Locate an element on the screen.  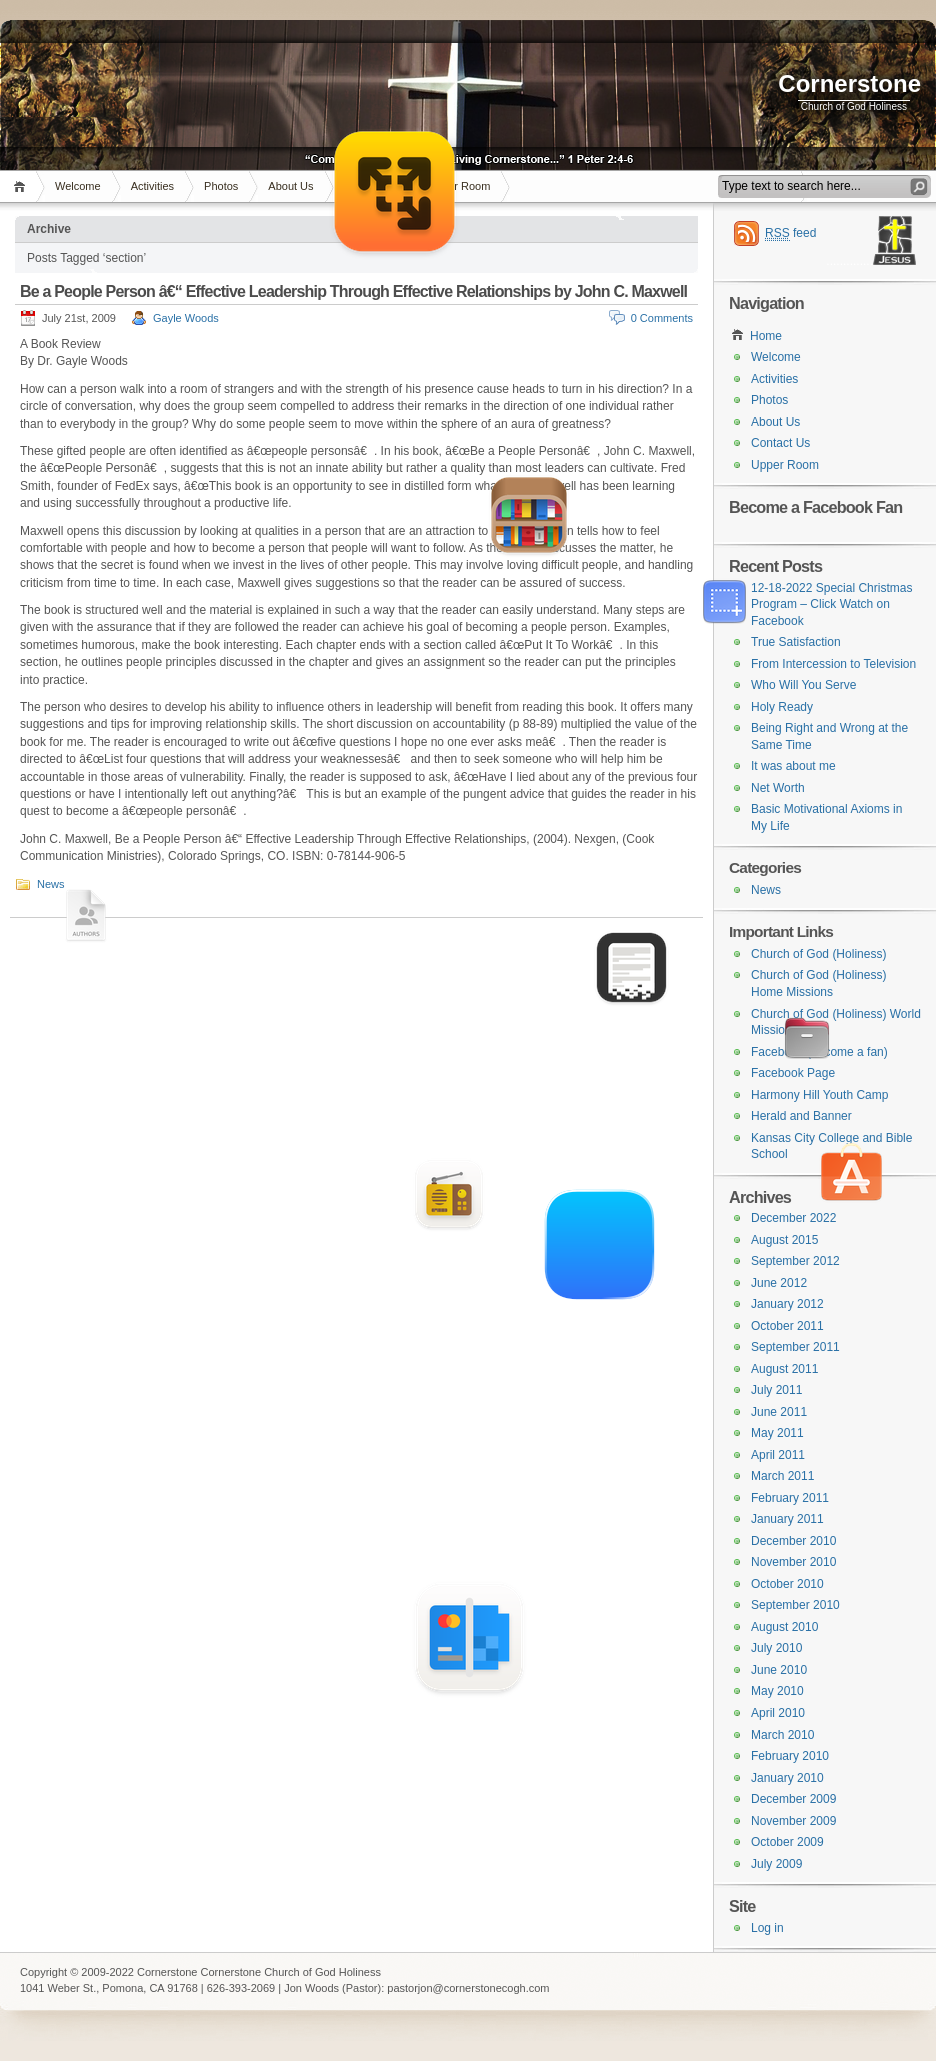
open Buffer text editor app is located at coordinates (631, 967).